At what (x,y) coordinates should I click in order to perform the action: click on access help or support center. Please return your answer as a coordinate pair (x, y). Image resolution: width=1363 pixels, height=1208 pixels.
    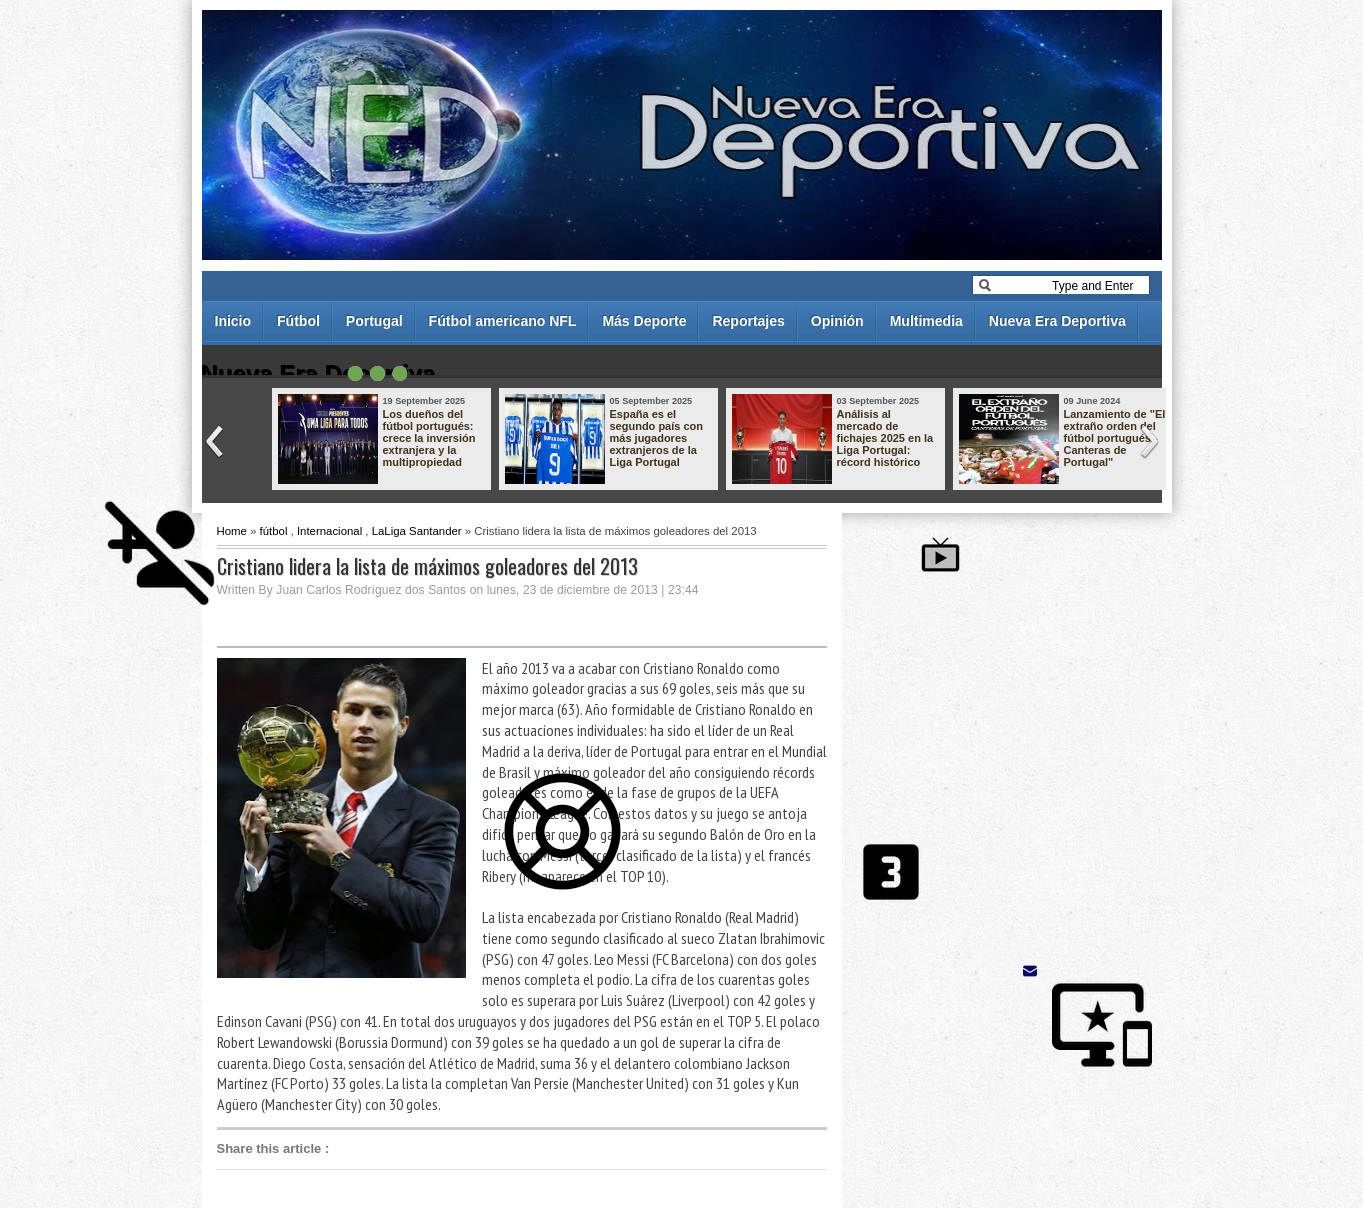
    Looking at the image, I should click on (562, 831).